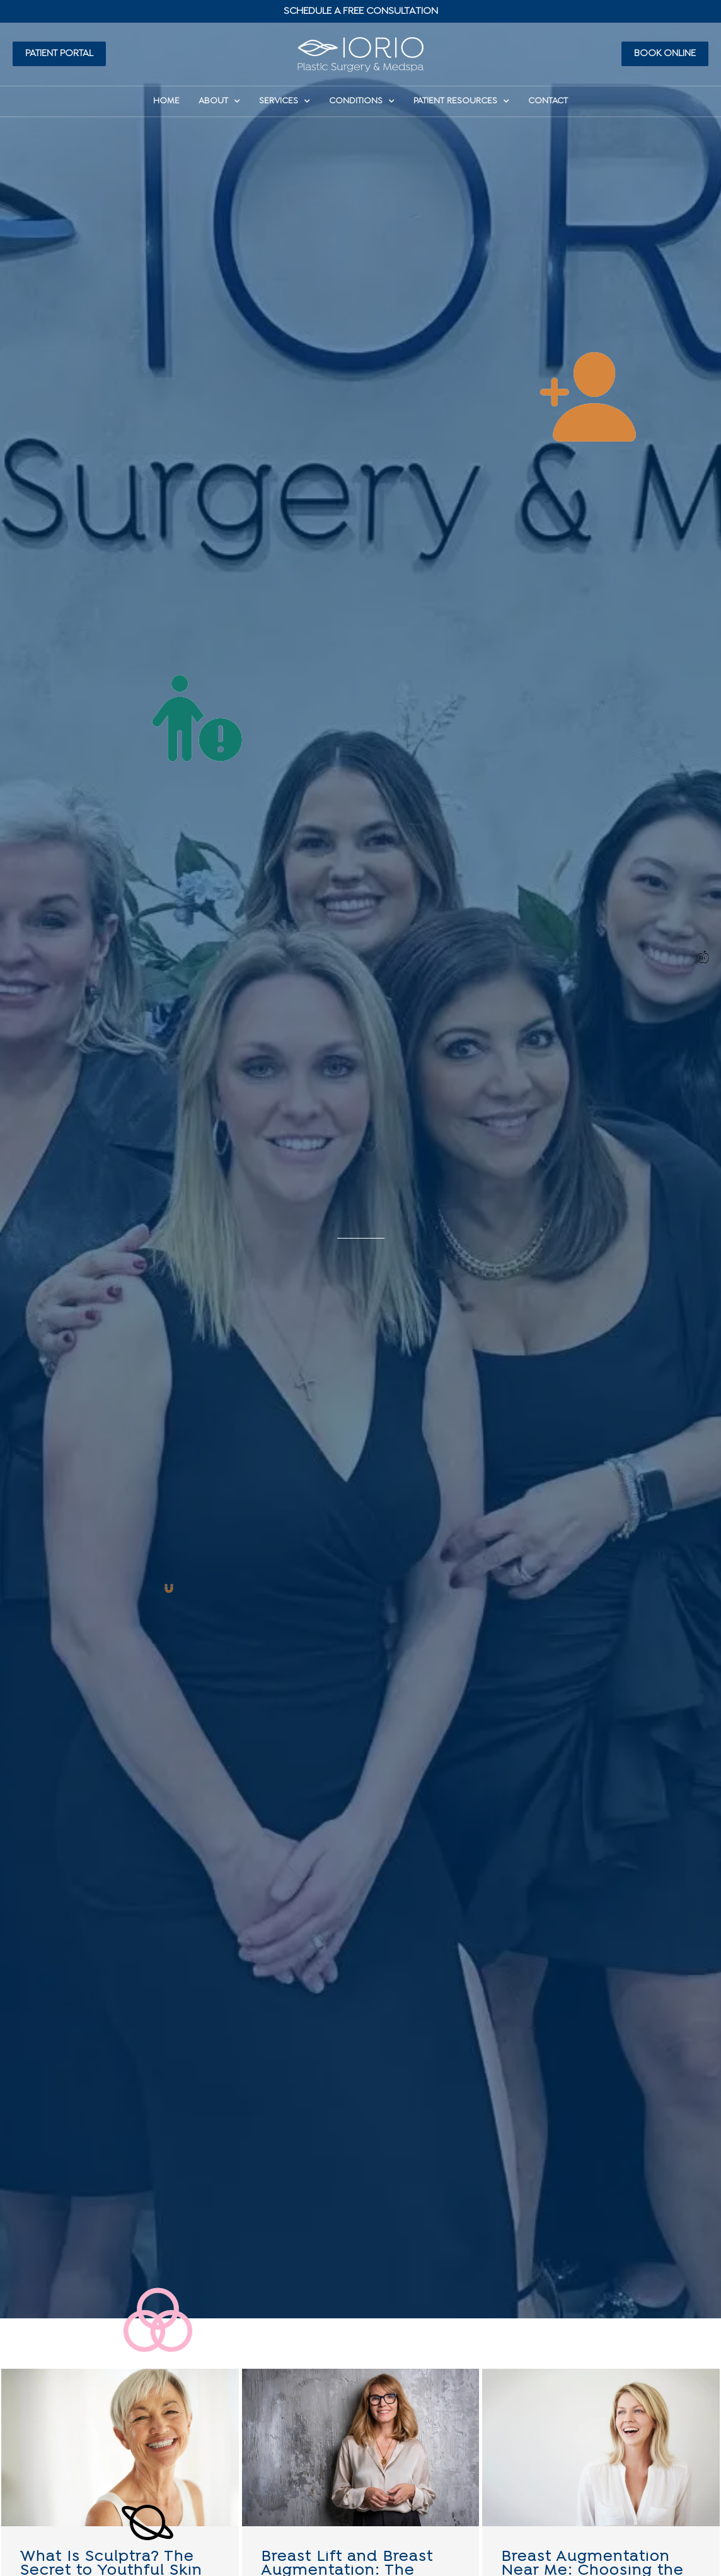 The image size is (721, 2576). I want to click on explore global or worldwide content, so click(147, 2522).